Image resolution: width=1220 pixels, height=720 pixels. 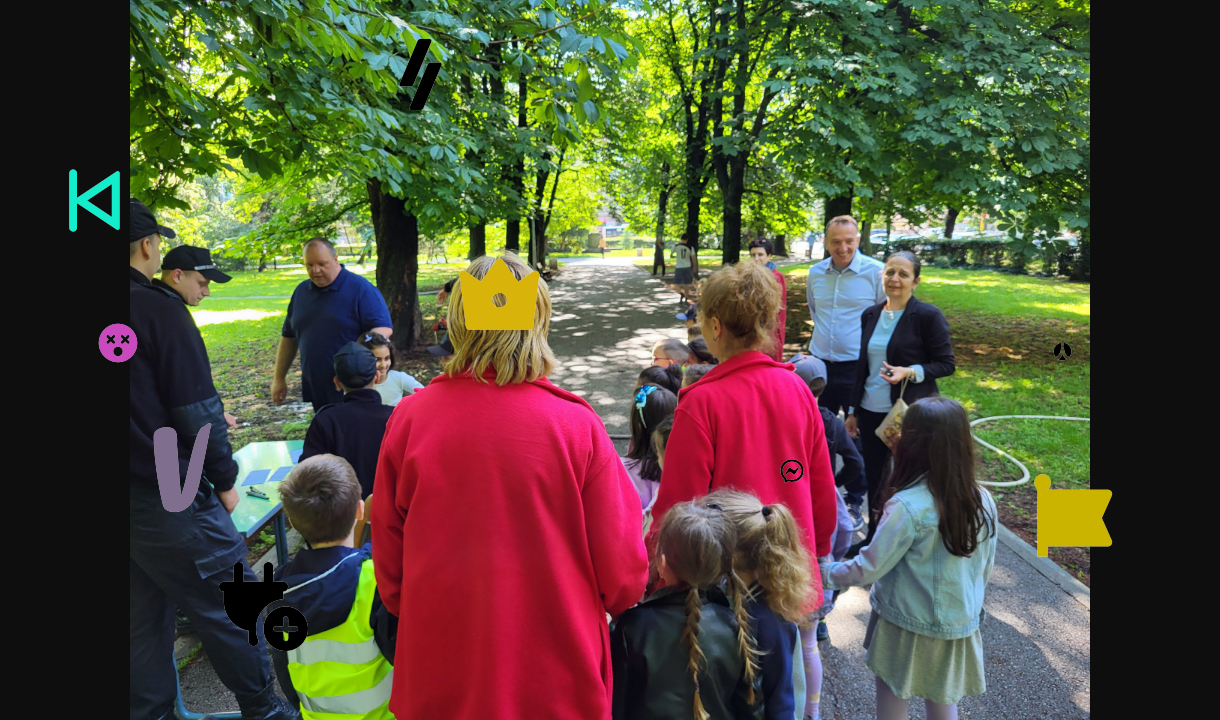 What do you see at coordinates (1073, 515) in the screenshot?
I see `font awesome brand logo` at bounding box center [1073, 515].